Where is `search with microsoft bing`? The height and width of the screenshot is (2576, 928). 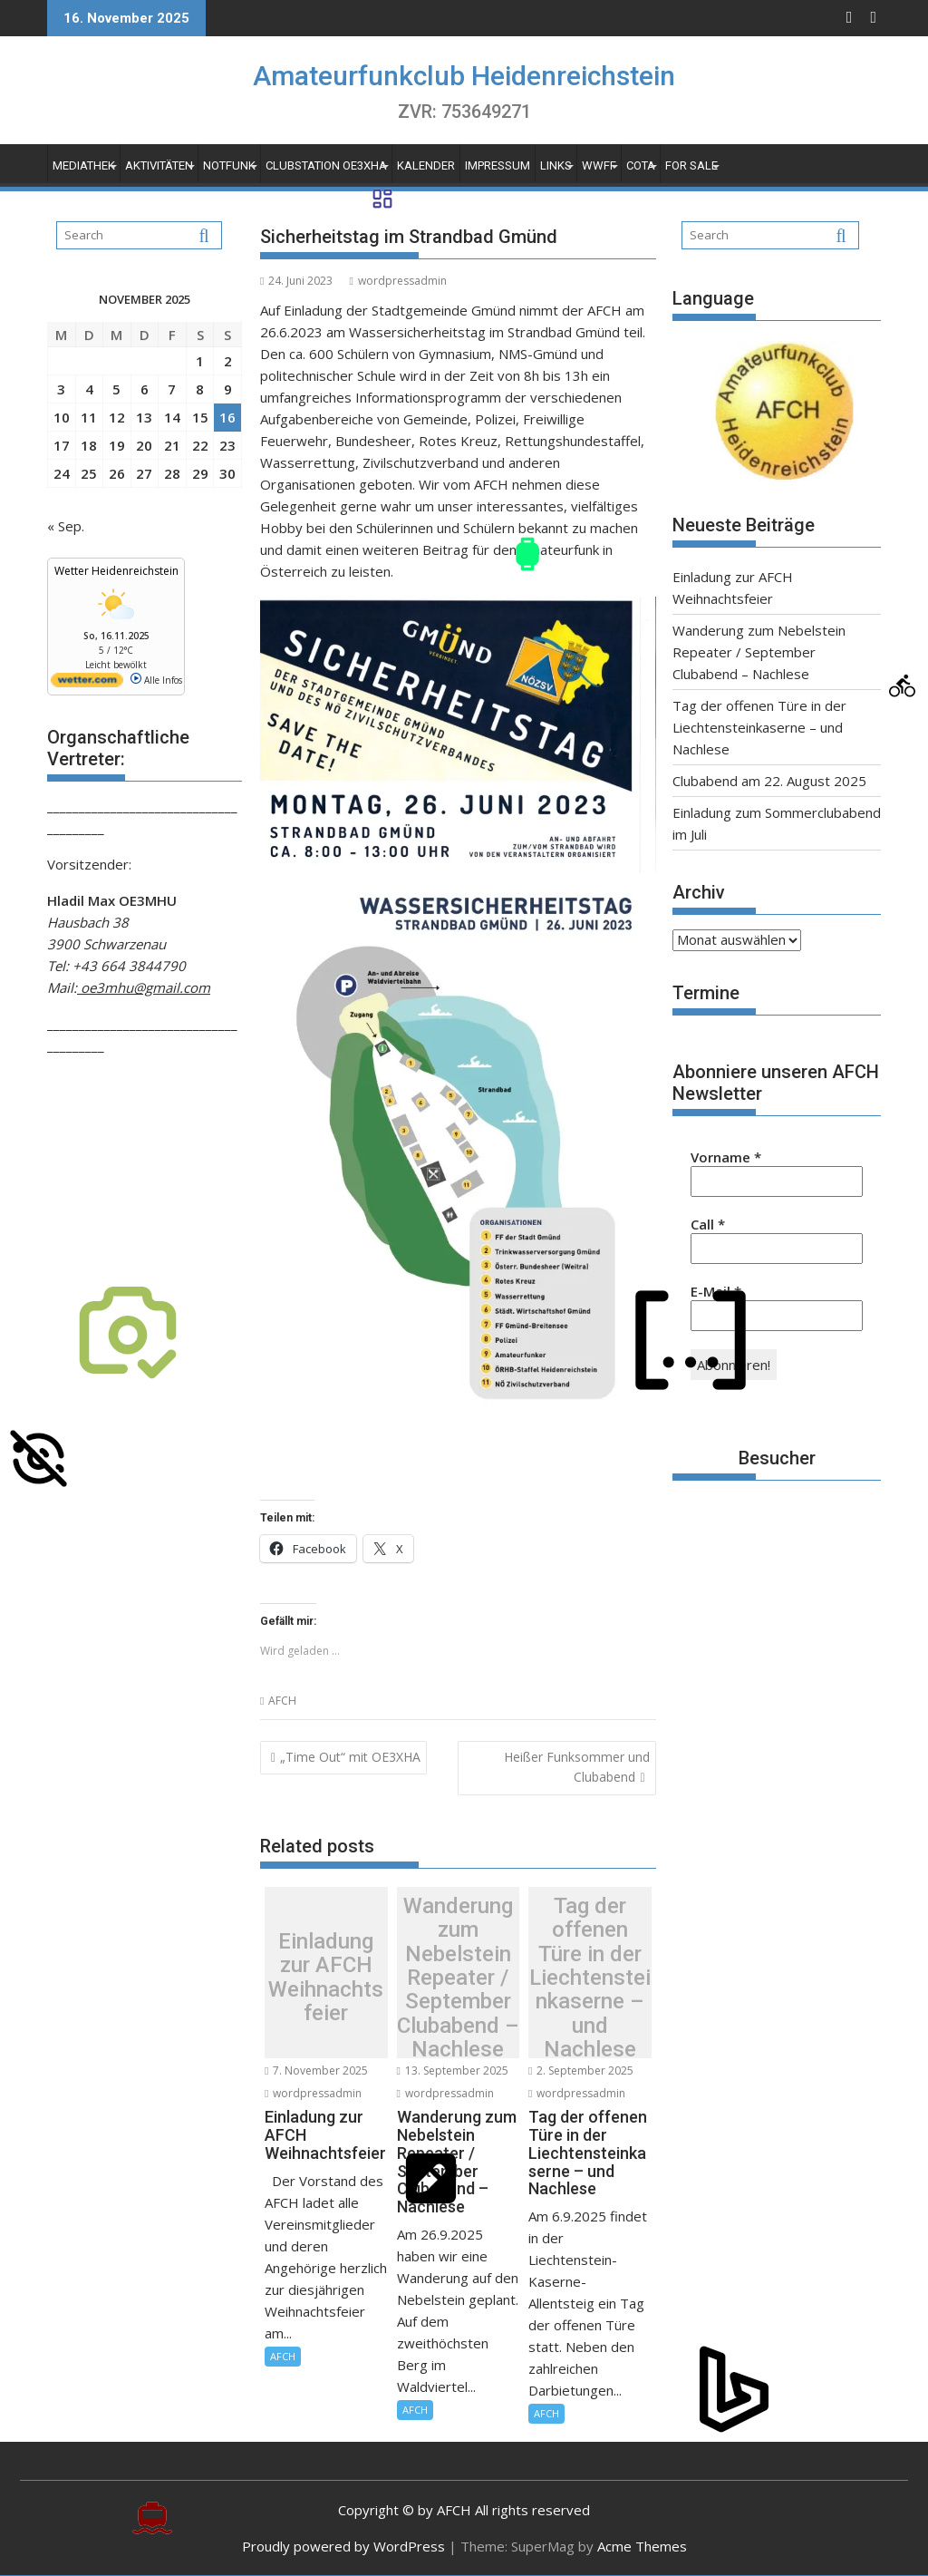
search with microsoft bing is located at coordinates (734, 2389).